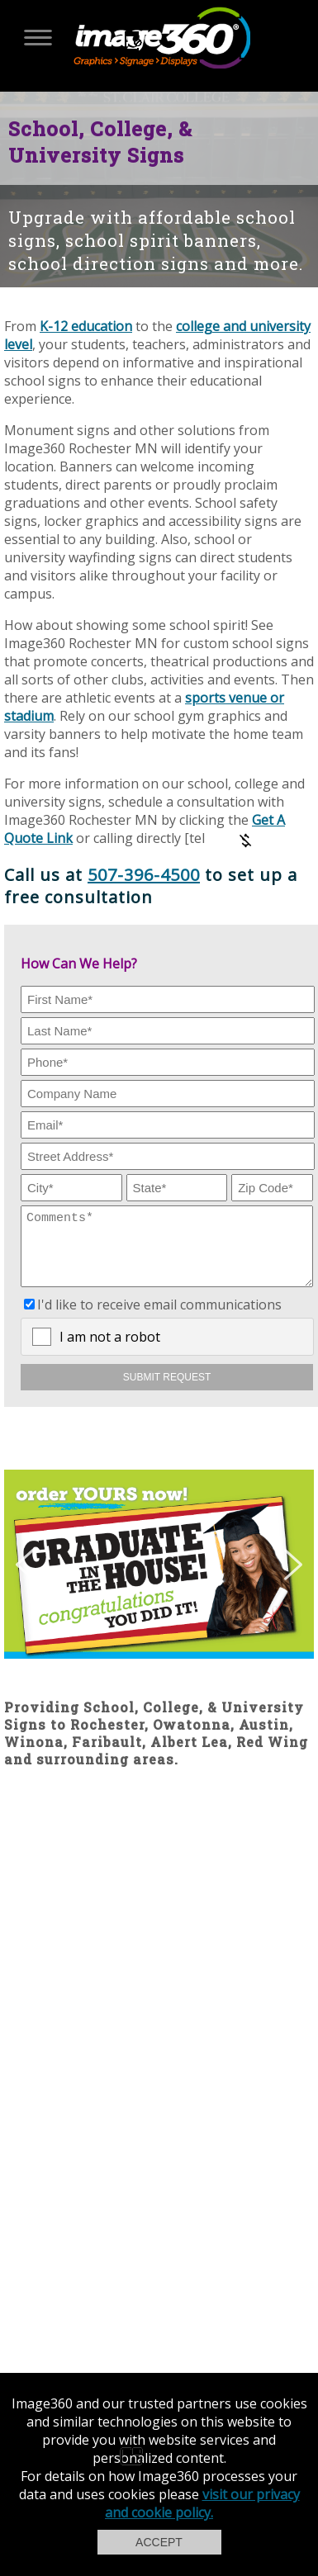 Image resolution: width=318 pixels, height=2576 pixels. What do you see at coordinates (245, 841) in the screenshot?
I see `indicates no cost or free item` at bounding box center [245, 841].